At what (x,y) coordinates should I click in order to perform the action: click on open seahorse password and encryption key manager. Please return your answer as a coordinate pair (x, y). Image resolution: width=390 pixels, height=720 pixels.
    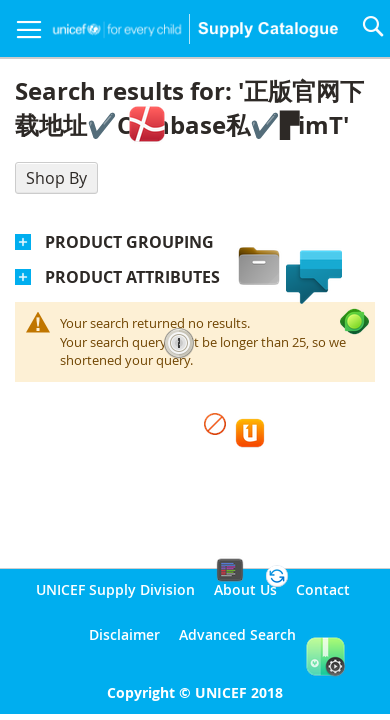
    Looking at the image, I should click on (179, 343).